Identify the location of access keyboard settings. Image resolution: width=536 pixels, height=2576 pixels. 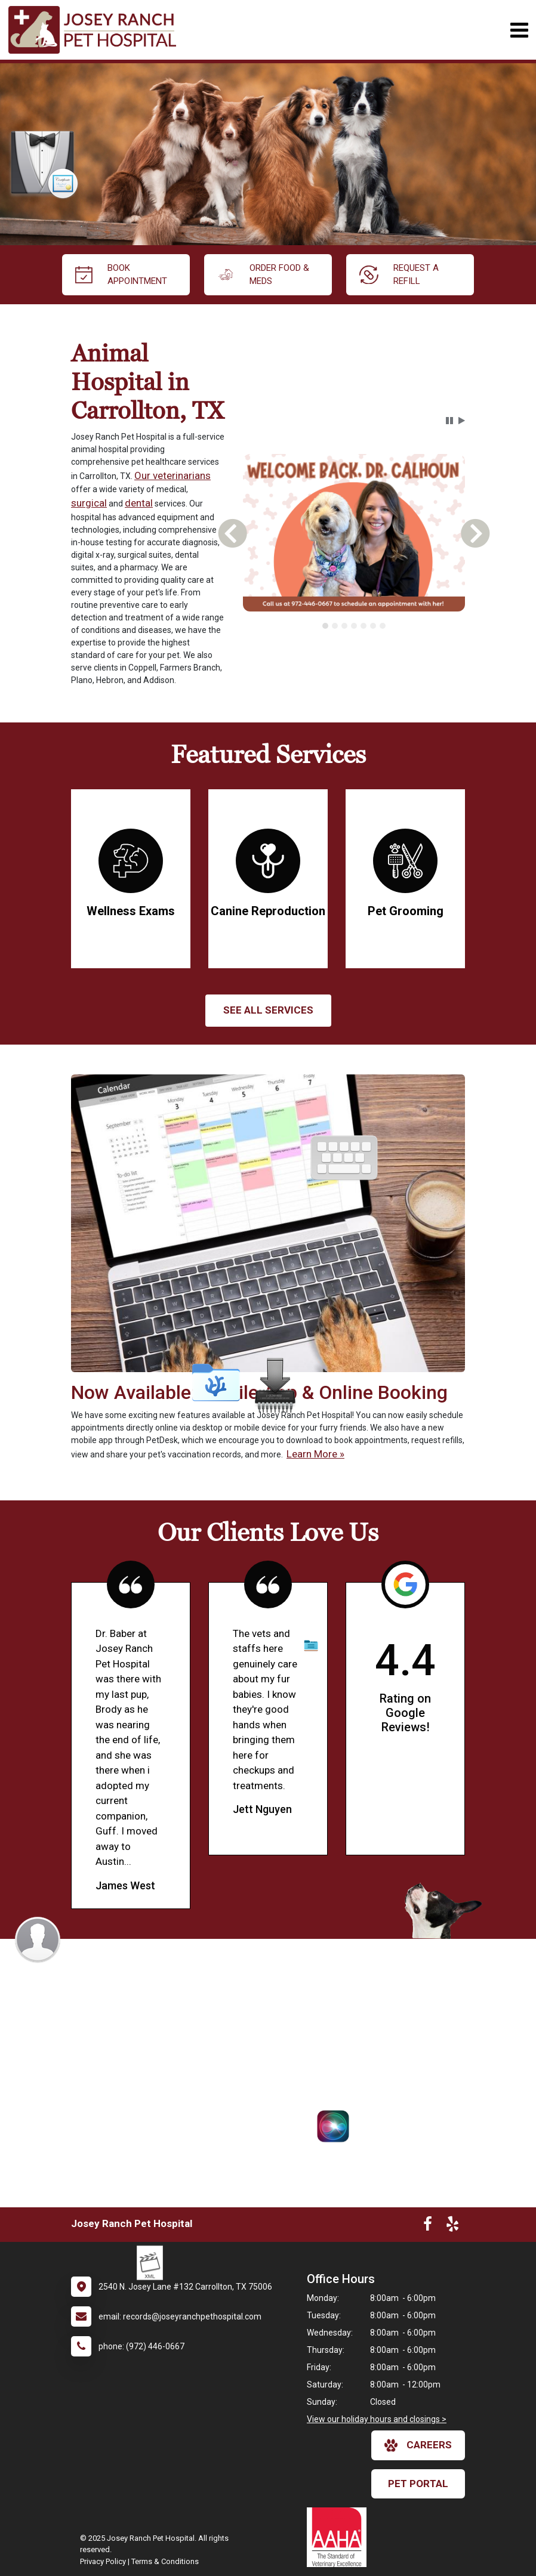
(344, 1157).